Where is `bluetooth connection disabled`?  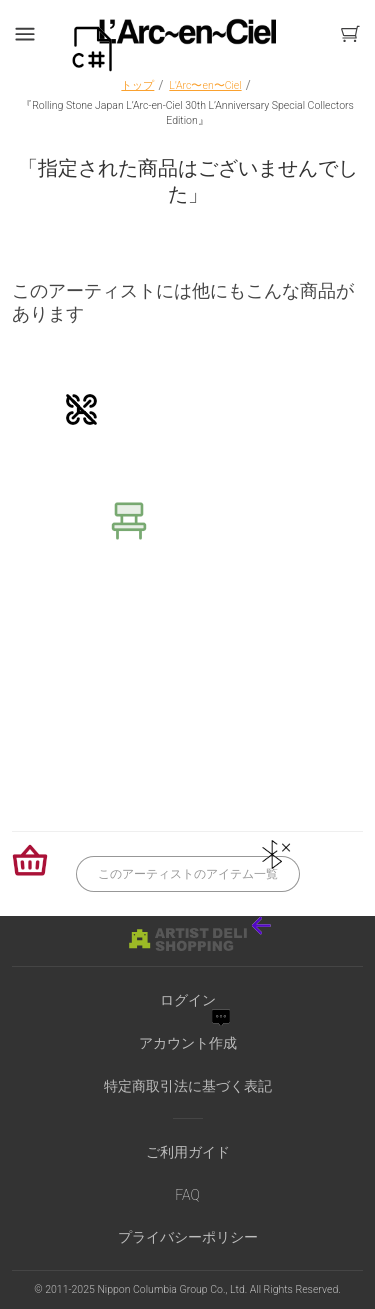
bluetooth connection disabled is located at coordinates (274, 854).